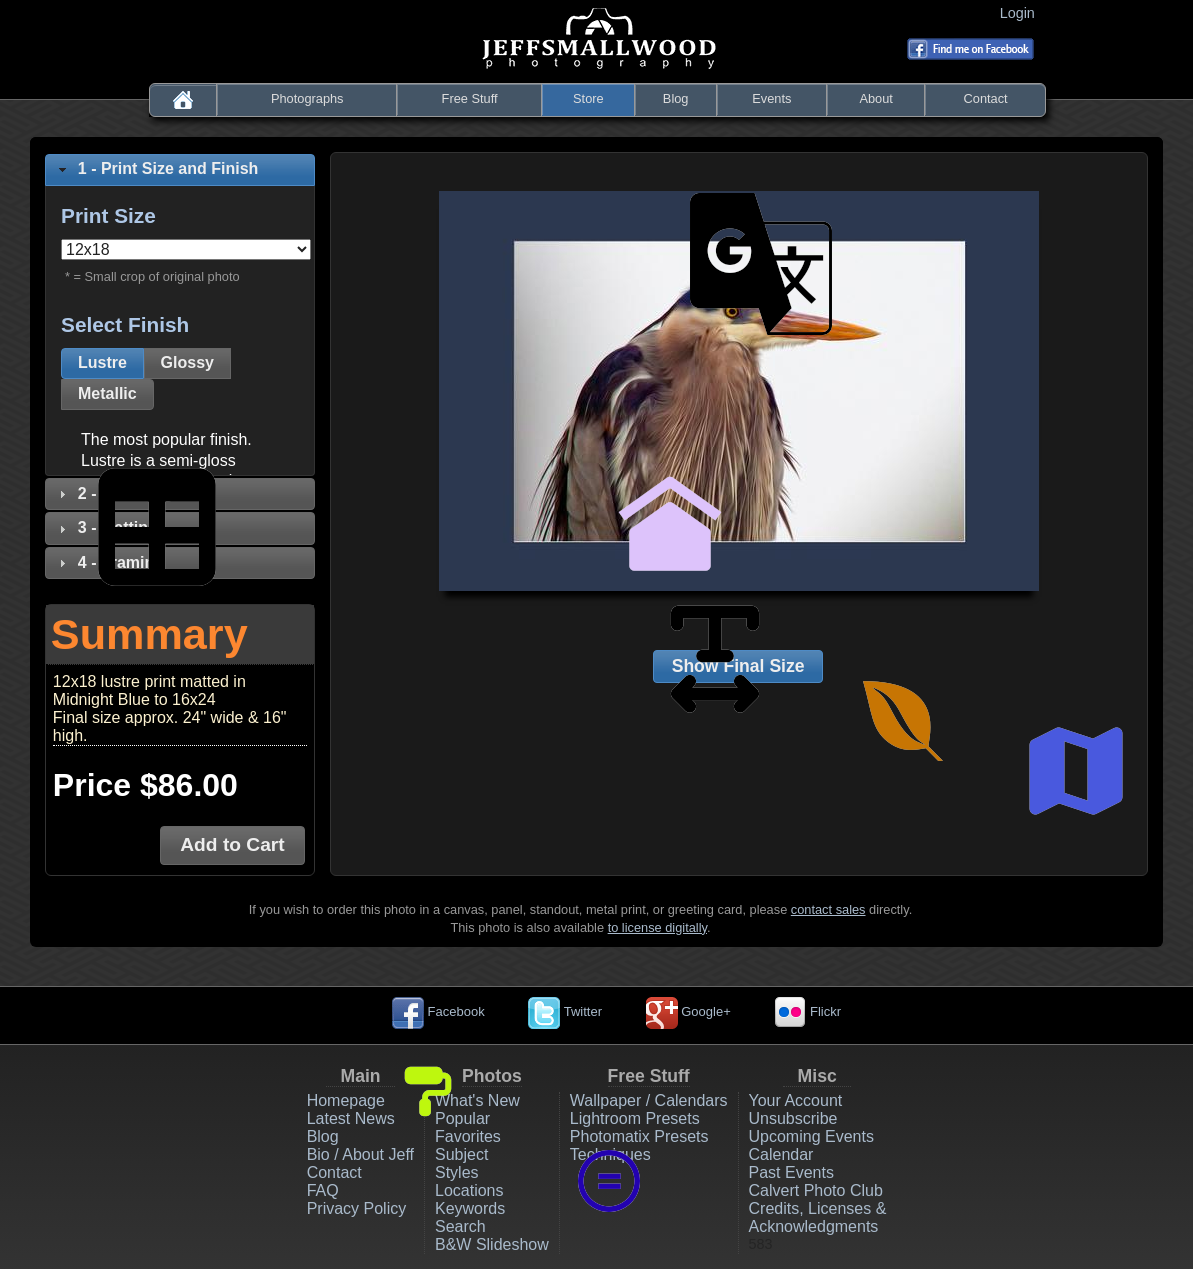 Image resolution: width=1193 pixels, height=1269 pixels. What do you see at coordinates (609, 1181) in the screenshot?
I see `indicates creative commons no derivatives license` at bounding box center [609, 1181].